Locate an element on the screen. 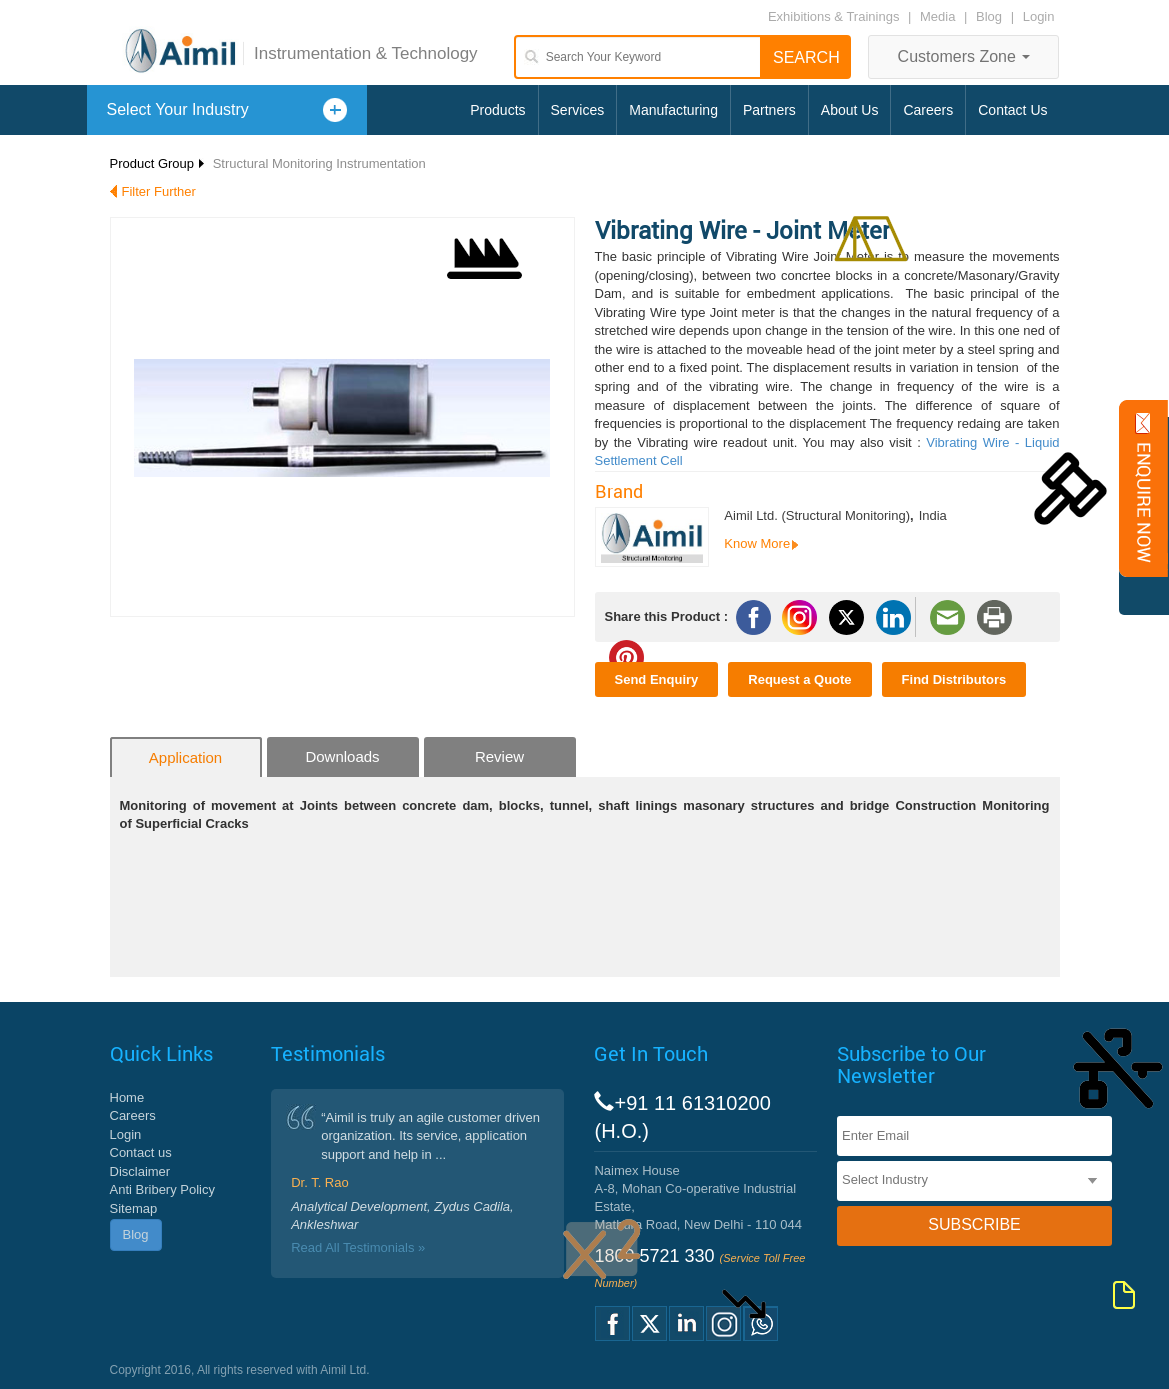 This screenshot has width=1169, height=1389. access legal or terms of service information is located at coordinates (1068, 491).